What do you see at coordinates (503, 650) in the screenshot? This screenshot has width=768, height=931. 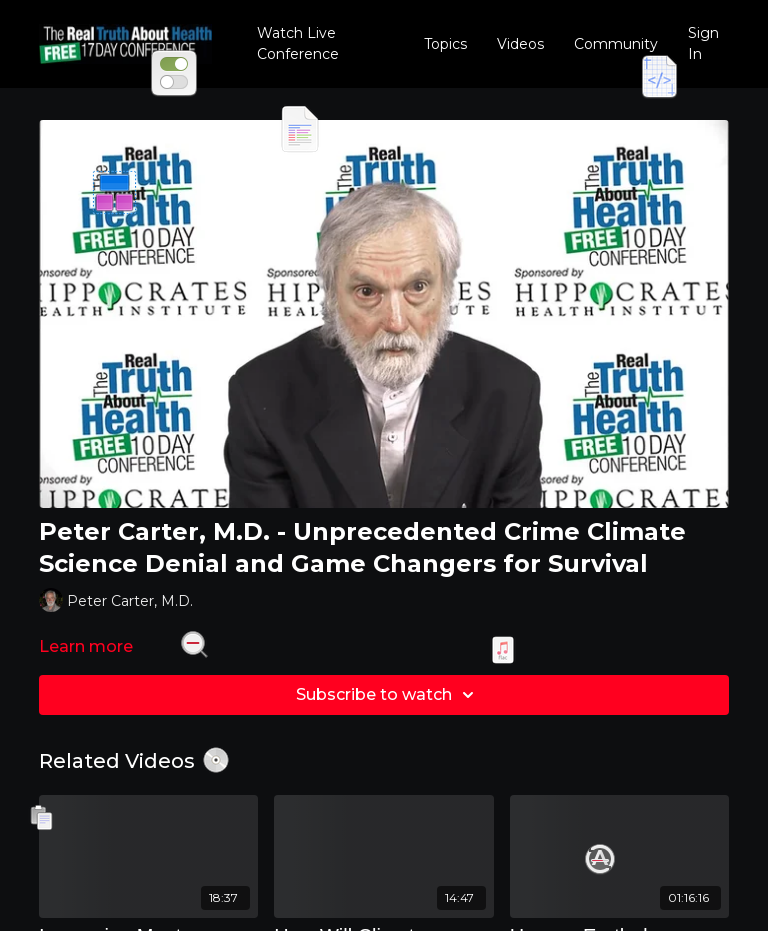 I see `a FLAC audio file` at bounding box center [503, 650].